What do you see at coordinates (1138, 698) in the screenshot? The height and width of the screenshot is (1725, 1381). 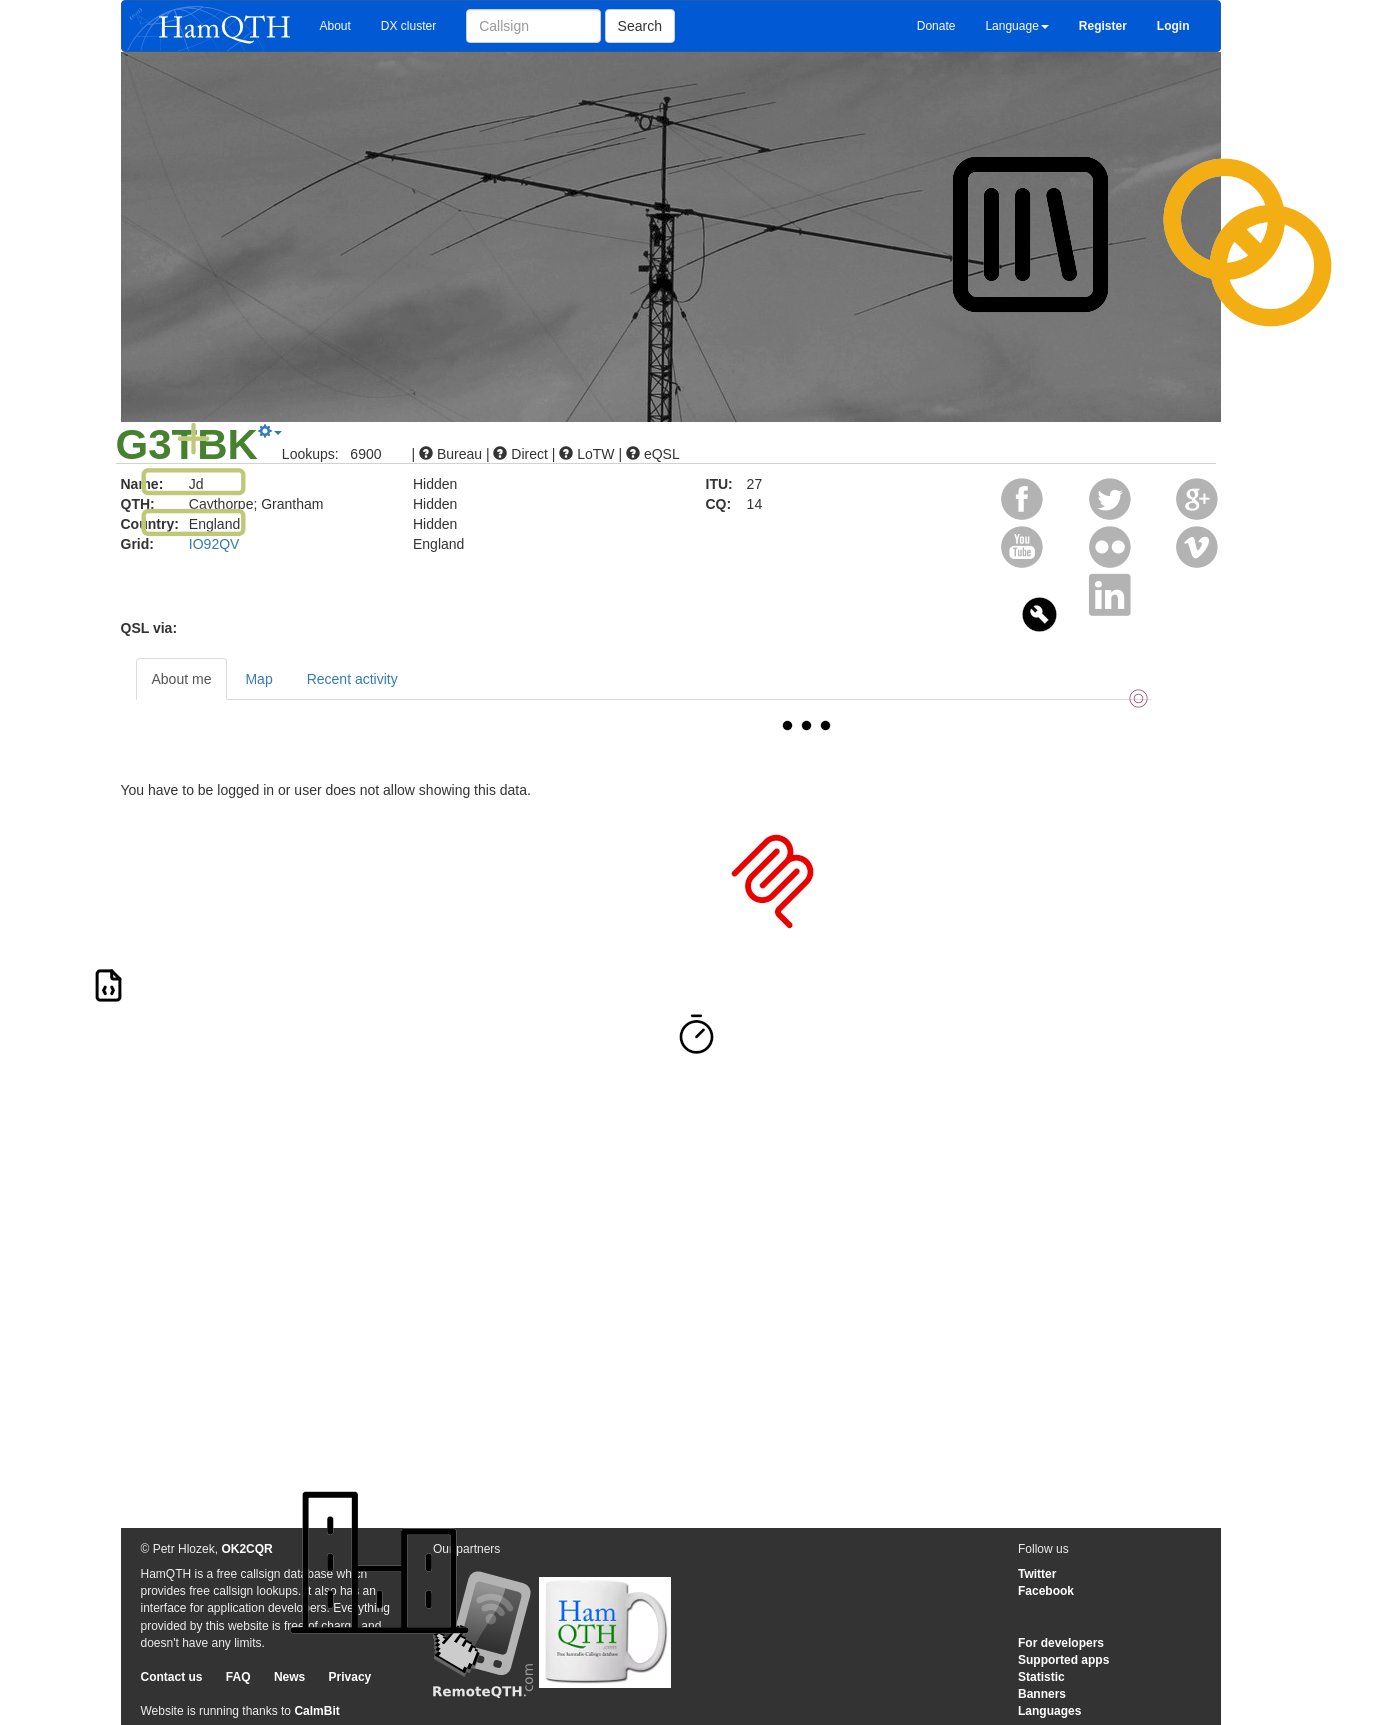 I see `unselected radio button option` at bounding box center [1138, 698].